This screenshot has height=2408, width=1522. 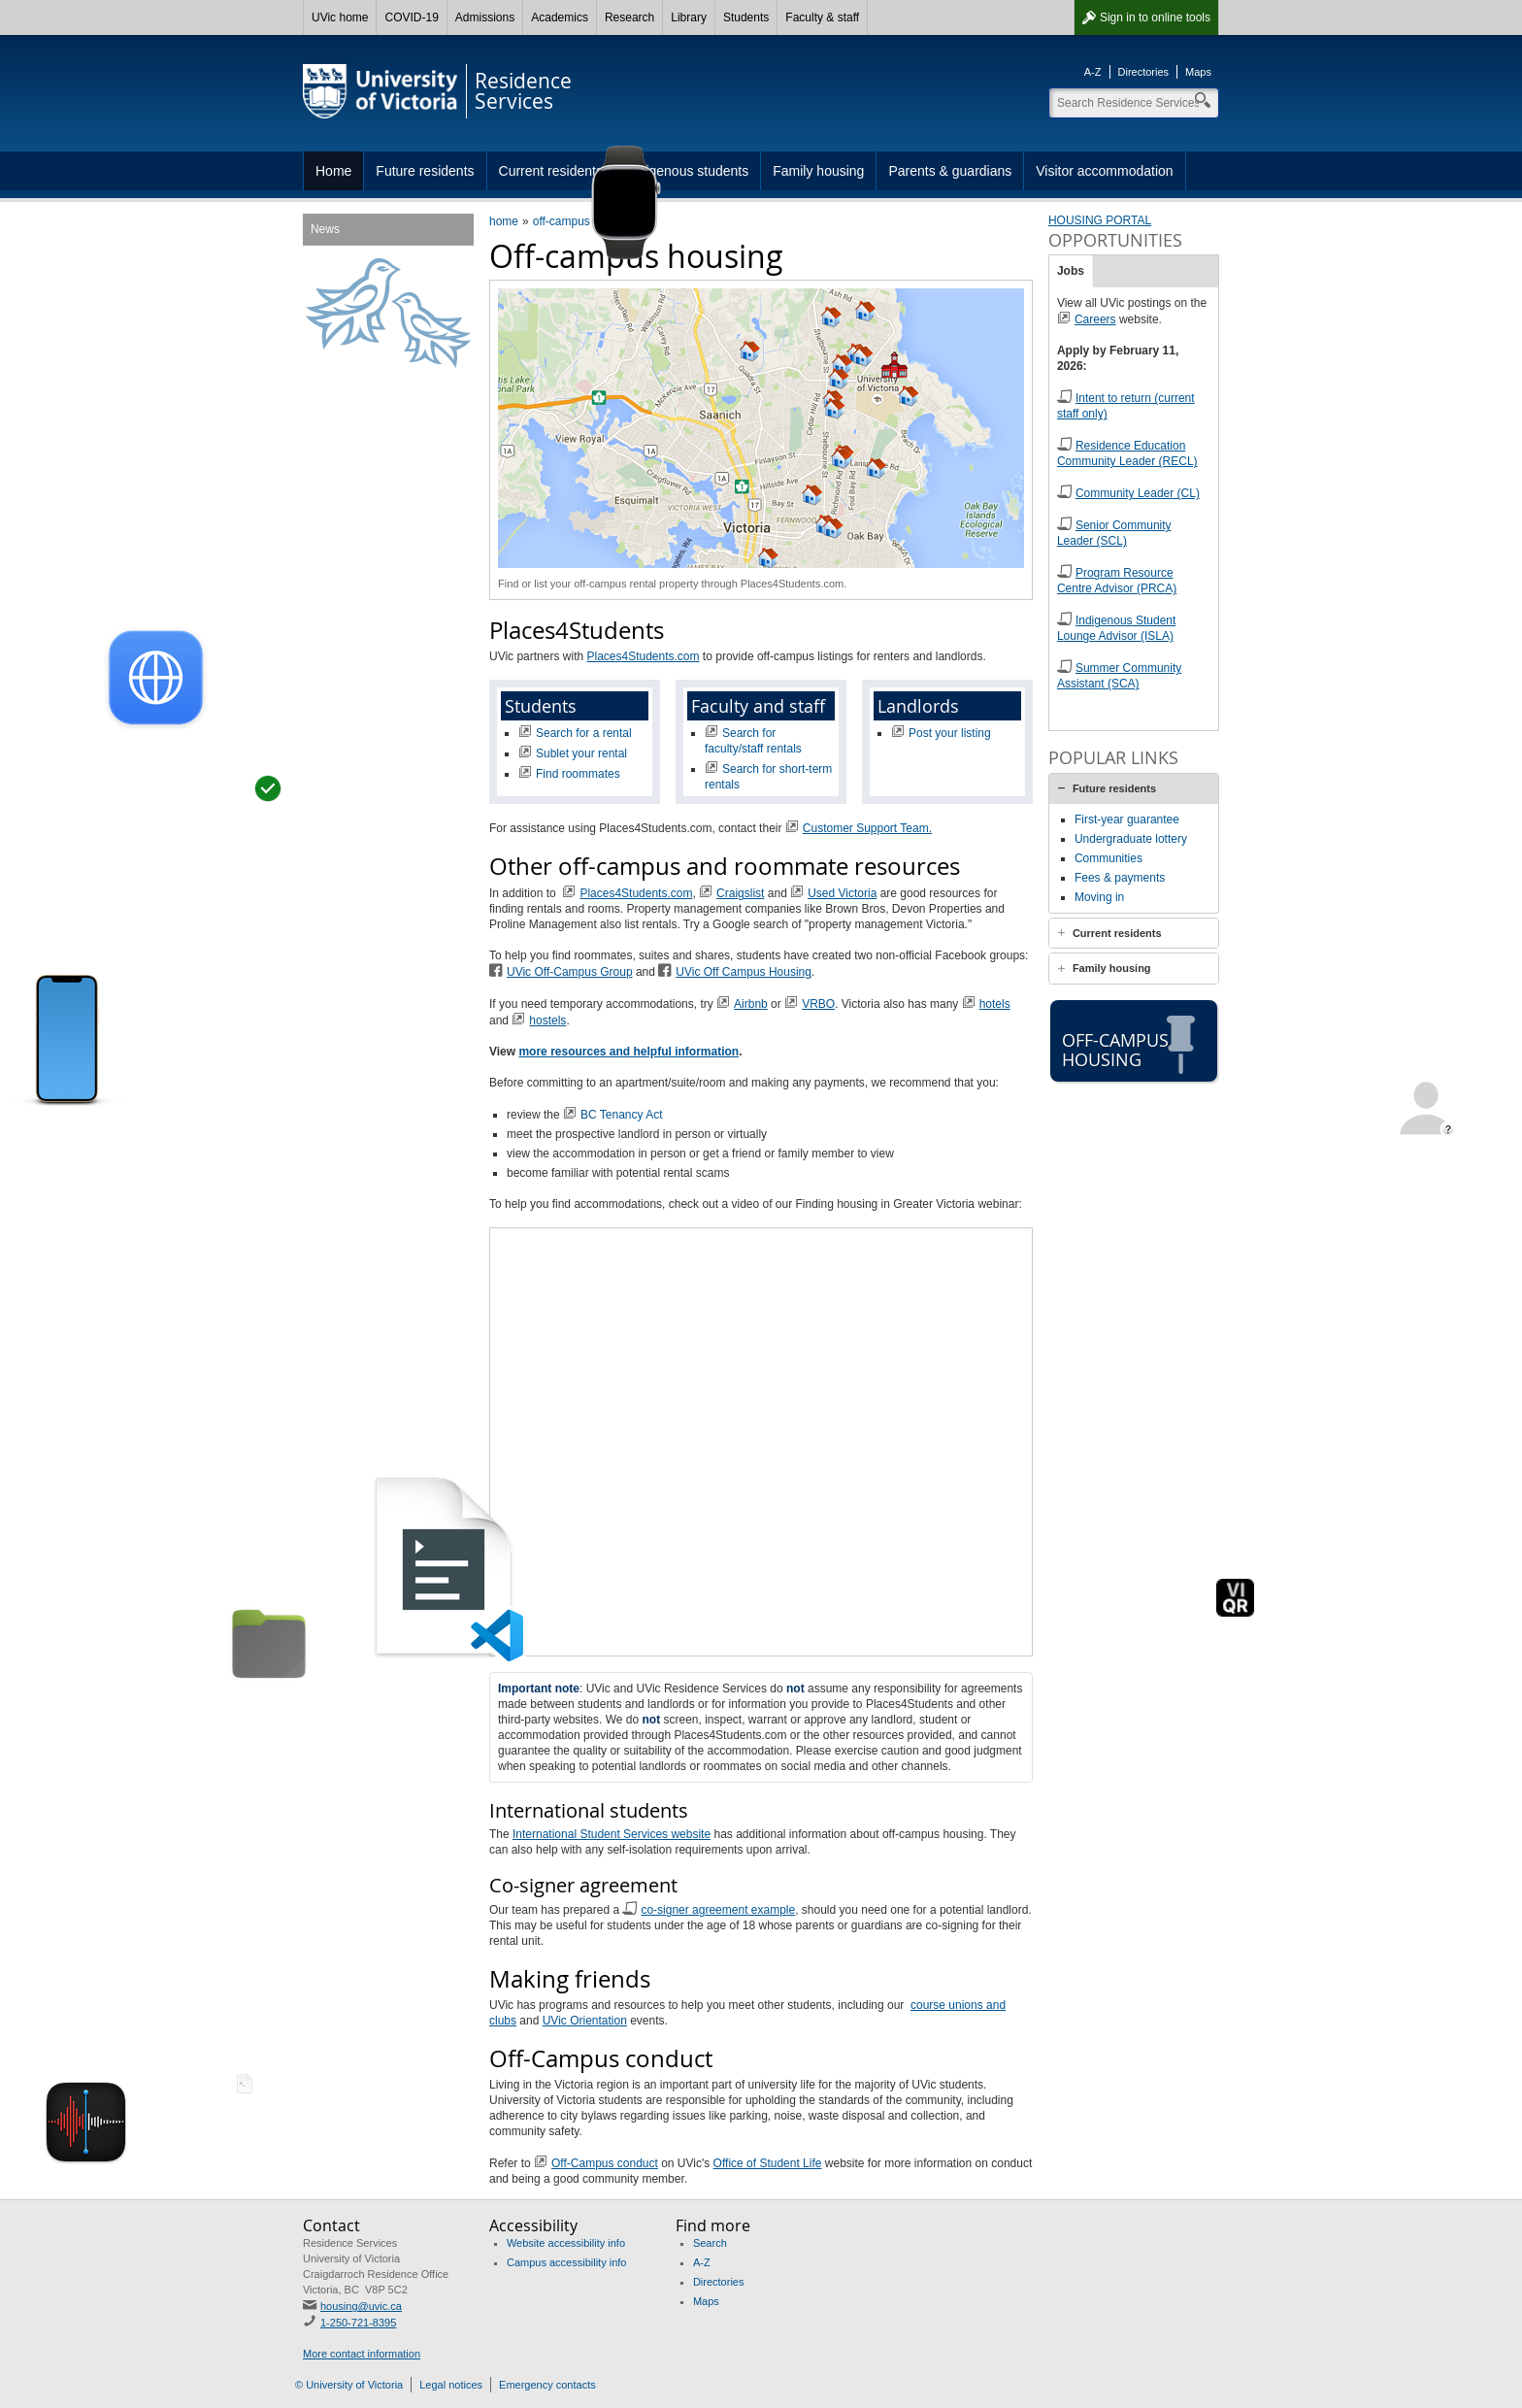 What do you see at coordinates (444, 1570) in the screenshot?
I see `open a shell script file in Visual Studio Code` at bounding box center [444, 1570].